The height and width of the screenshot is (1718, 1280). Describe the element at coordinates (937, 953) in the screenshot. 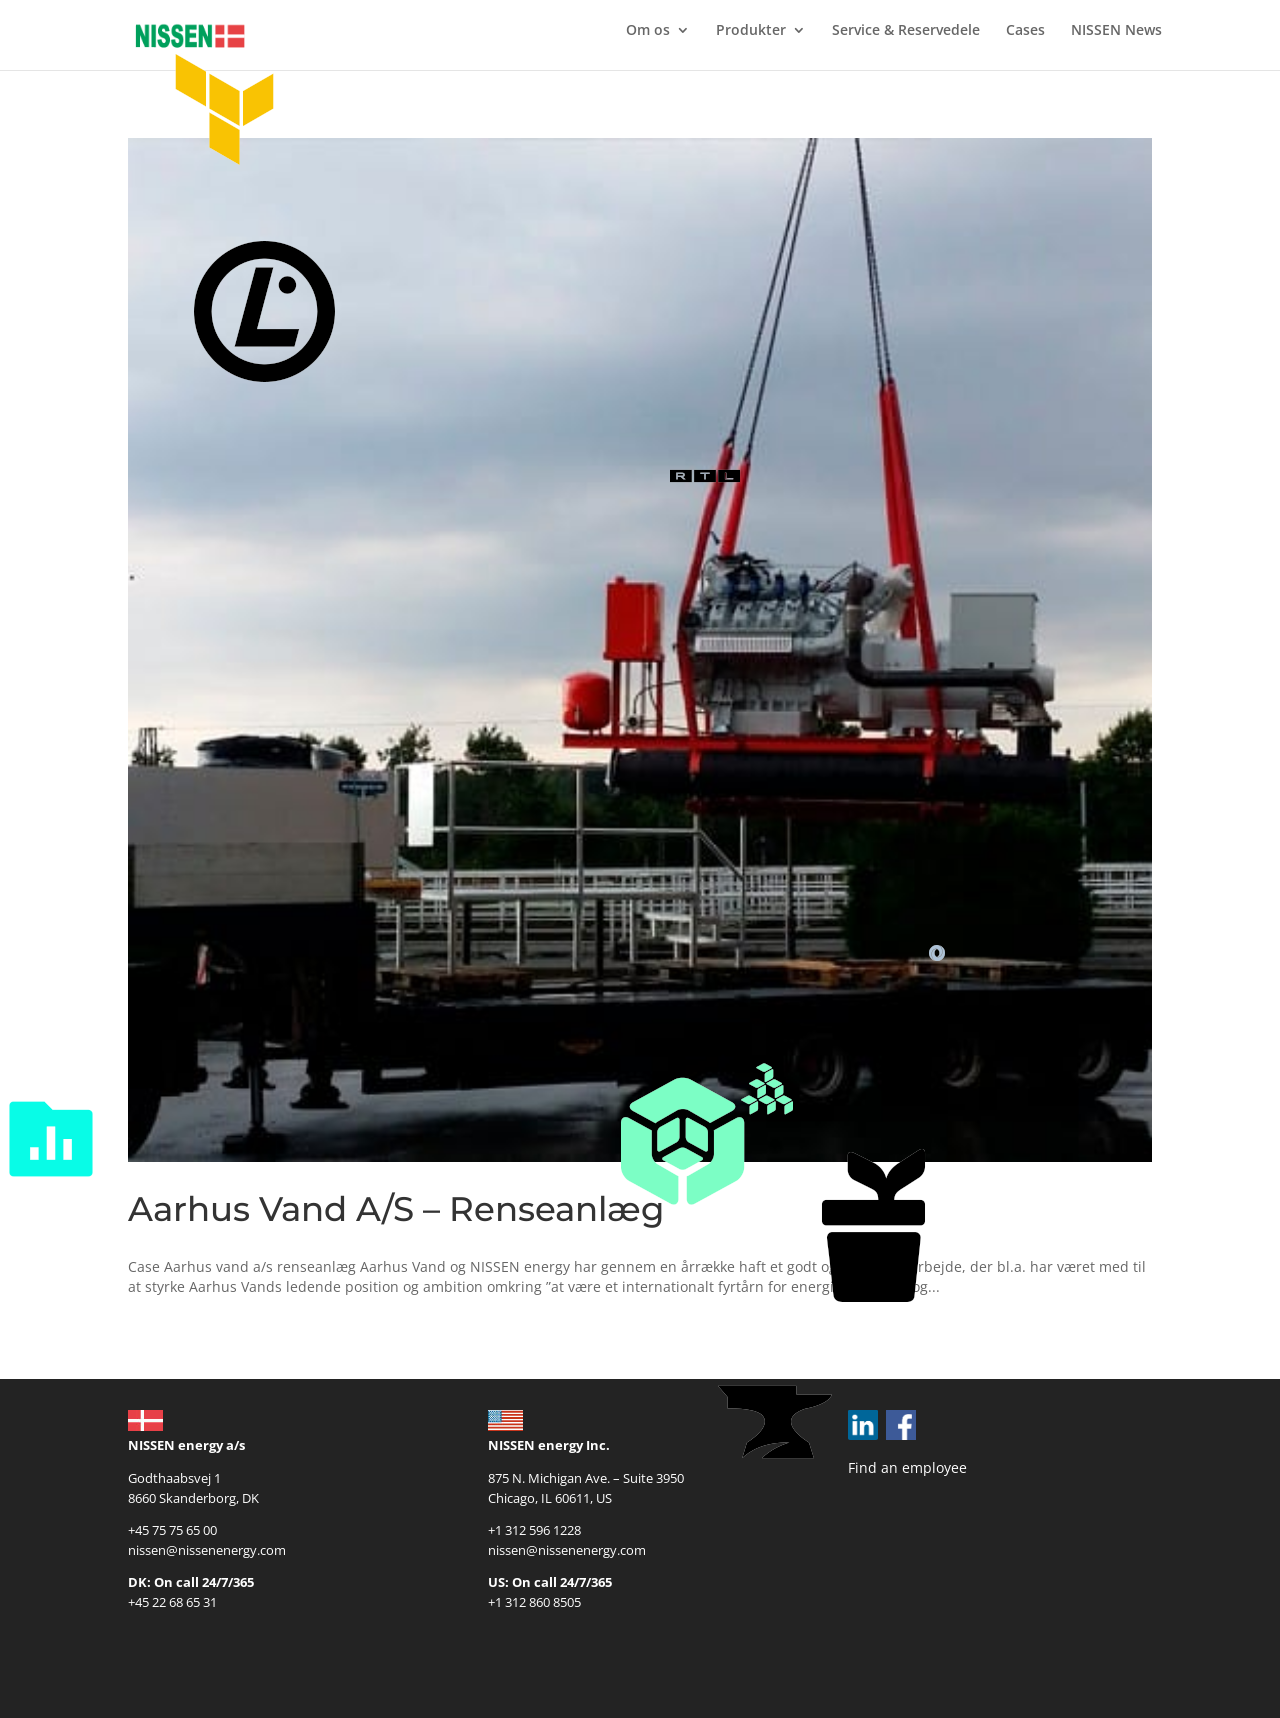

I see `json file format indicator` at that location.